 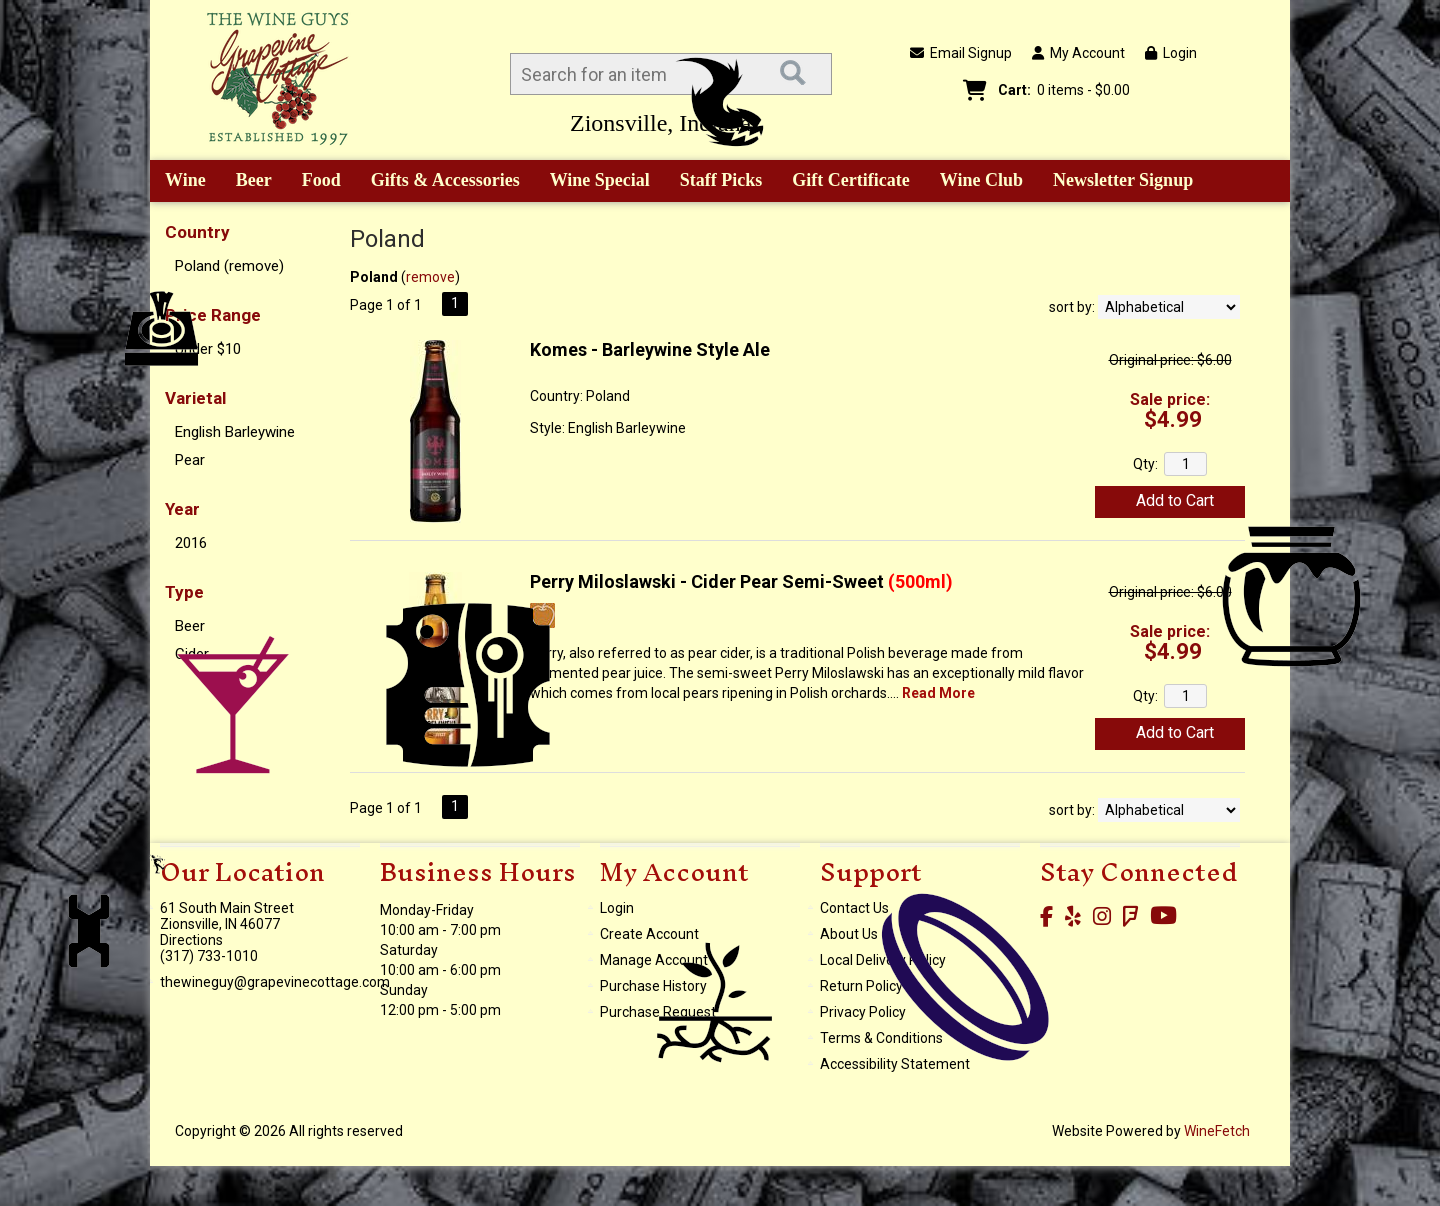 I want to click on view plant root system details, so click(x=715, y=1002).